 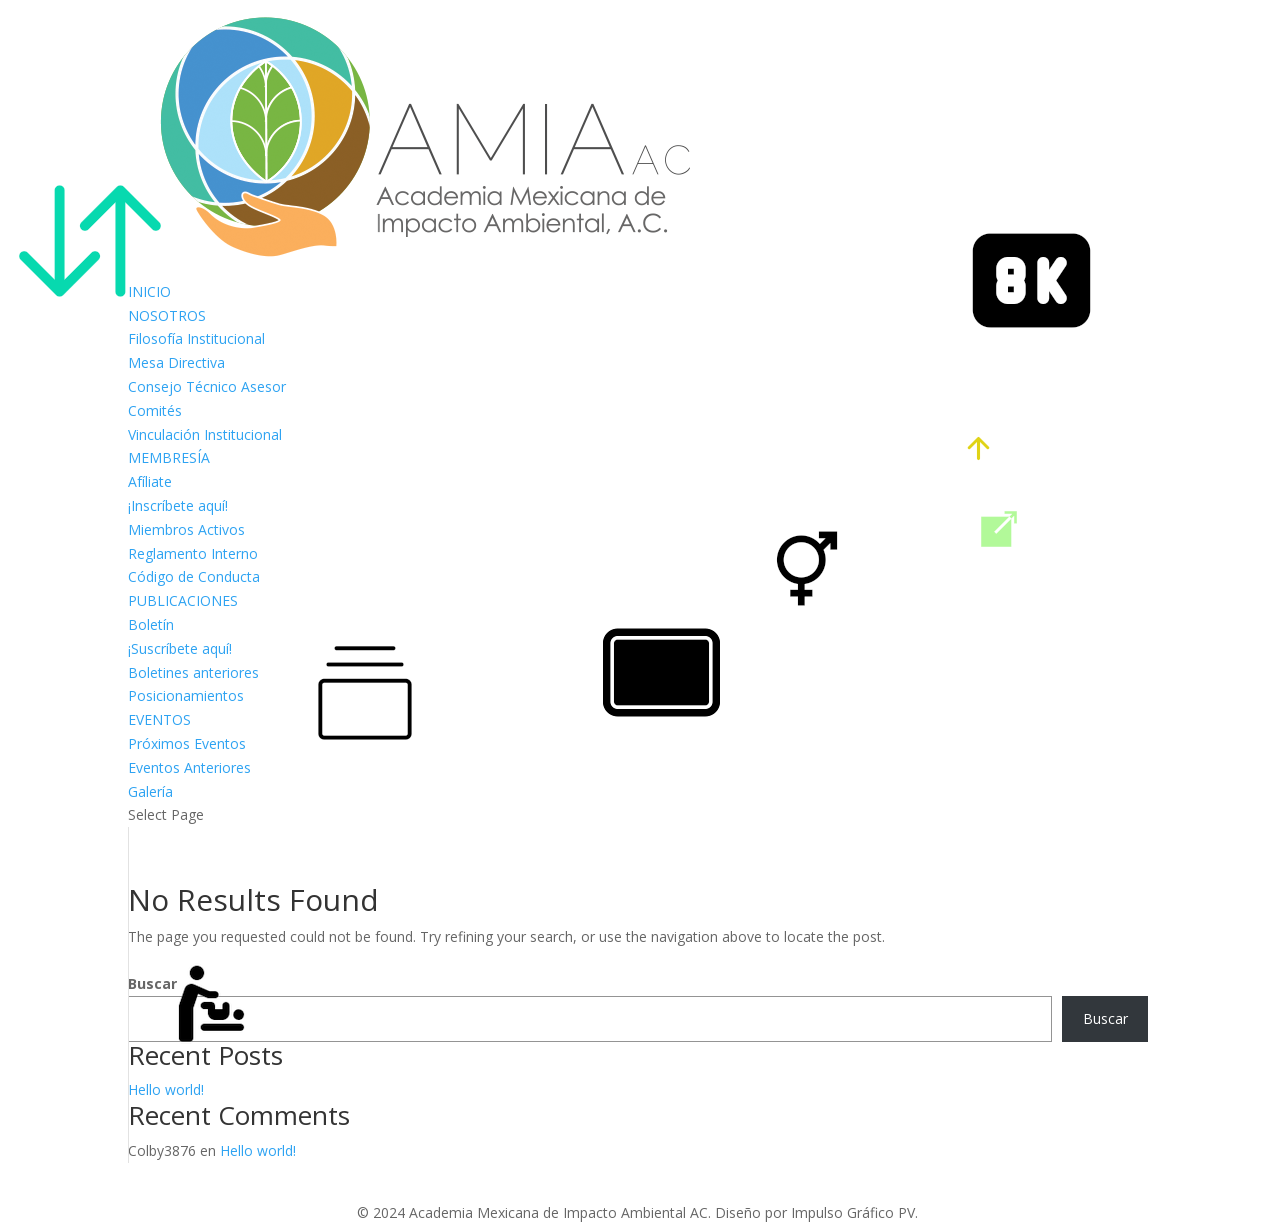 What do you see at coordinates (1031, 280) in the screenshot?
I see `indicates 8K video resolution quality` at bounding box center [1031, 280].